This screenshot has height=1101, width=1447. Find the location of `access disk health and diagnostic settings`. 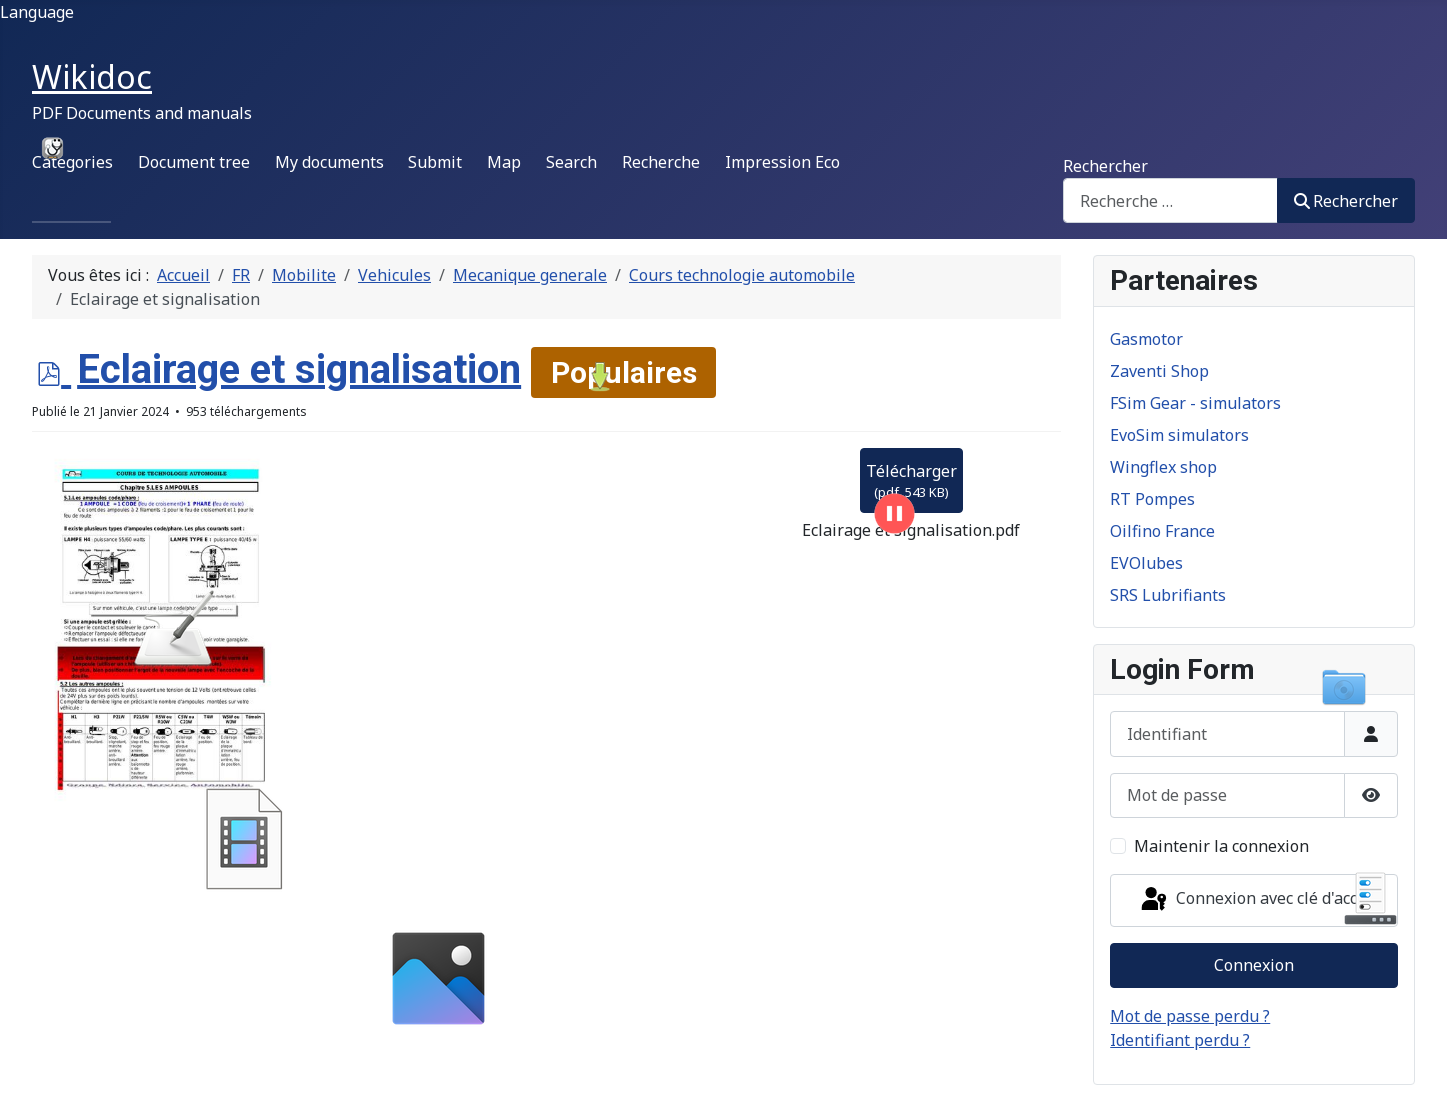

access disk health and diagnostic settings is located at coordinates (52, 148).